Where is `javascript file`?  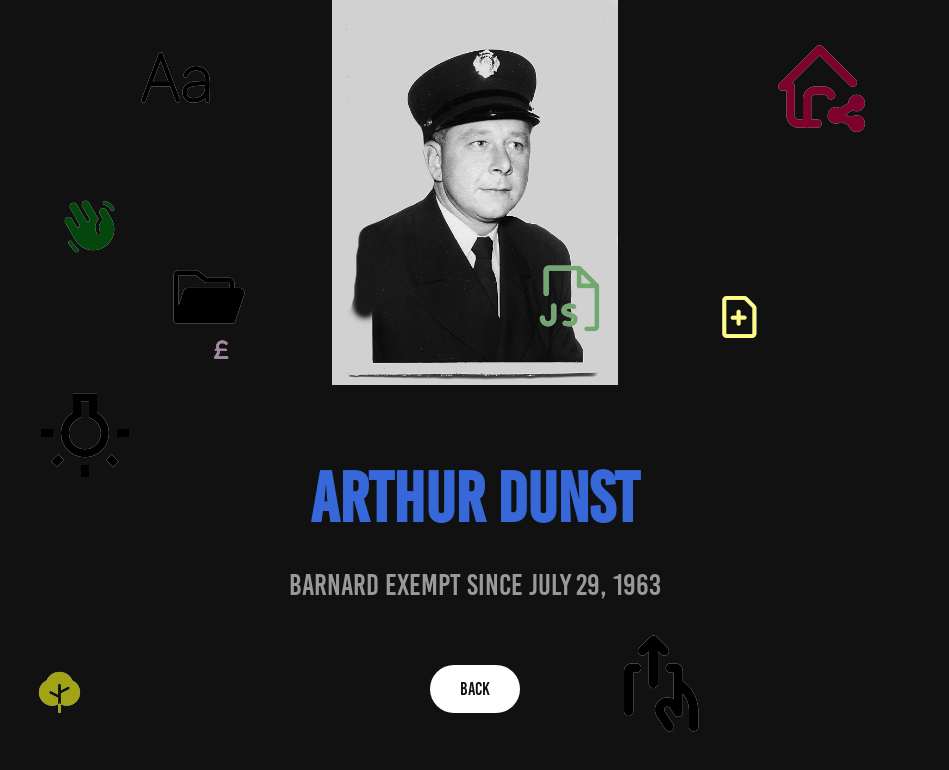
javascript file is located at coordinates (571, 298).